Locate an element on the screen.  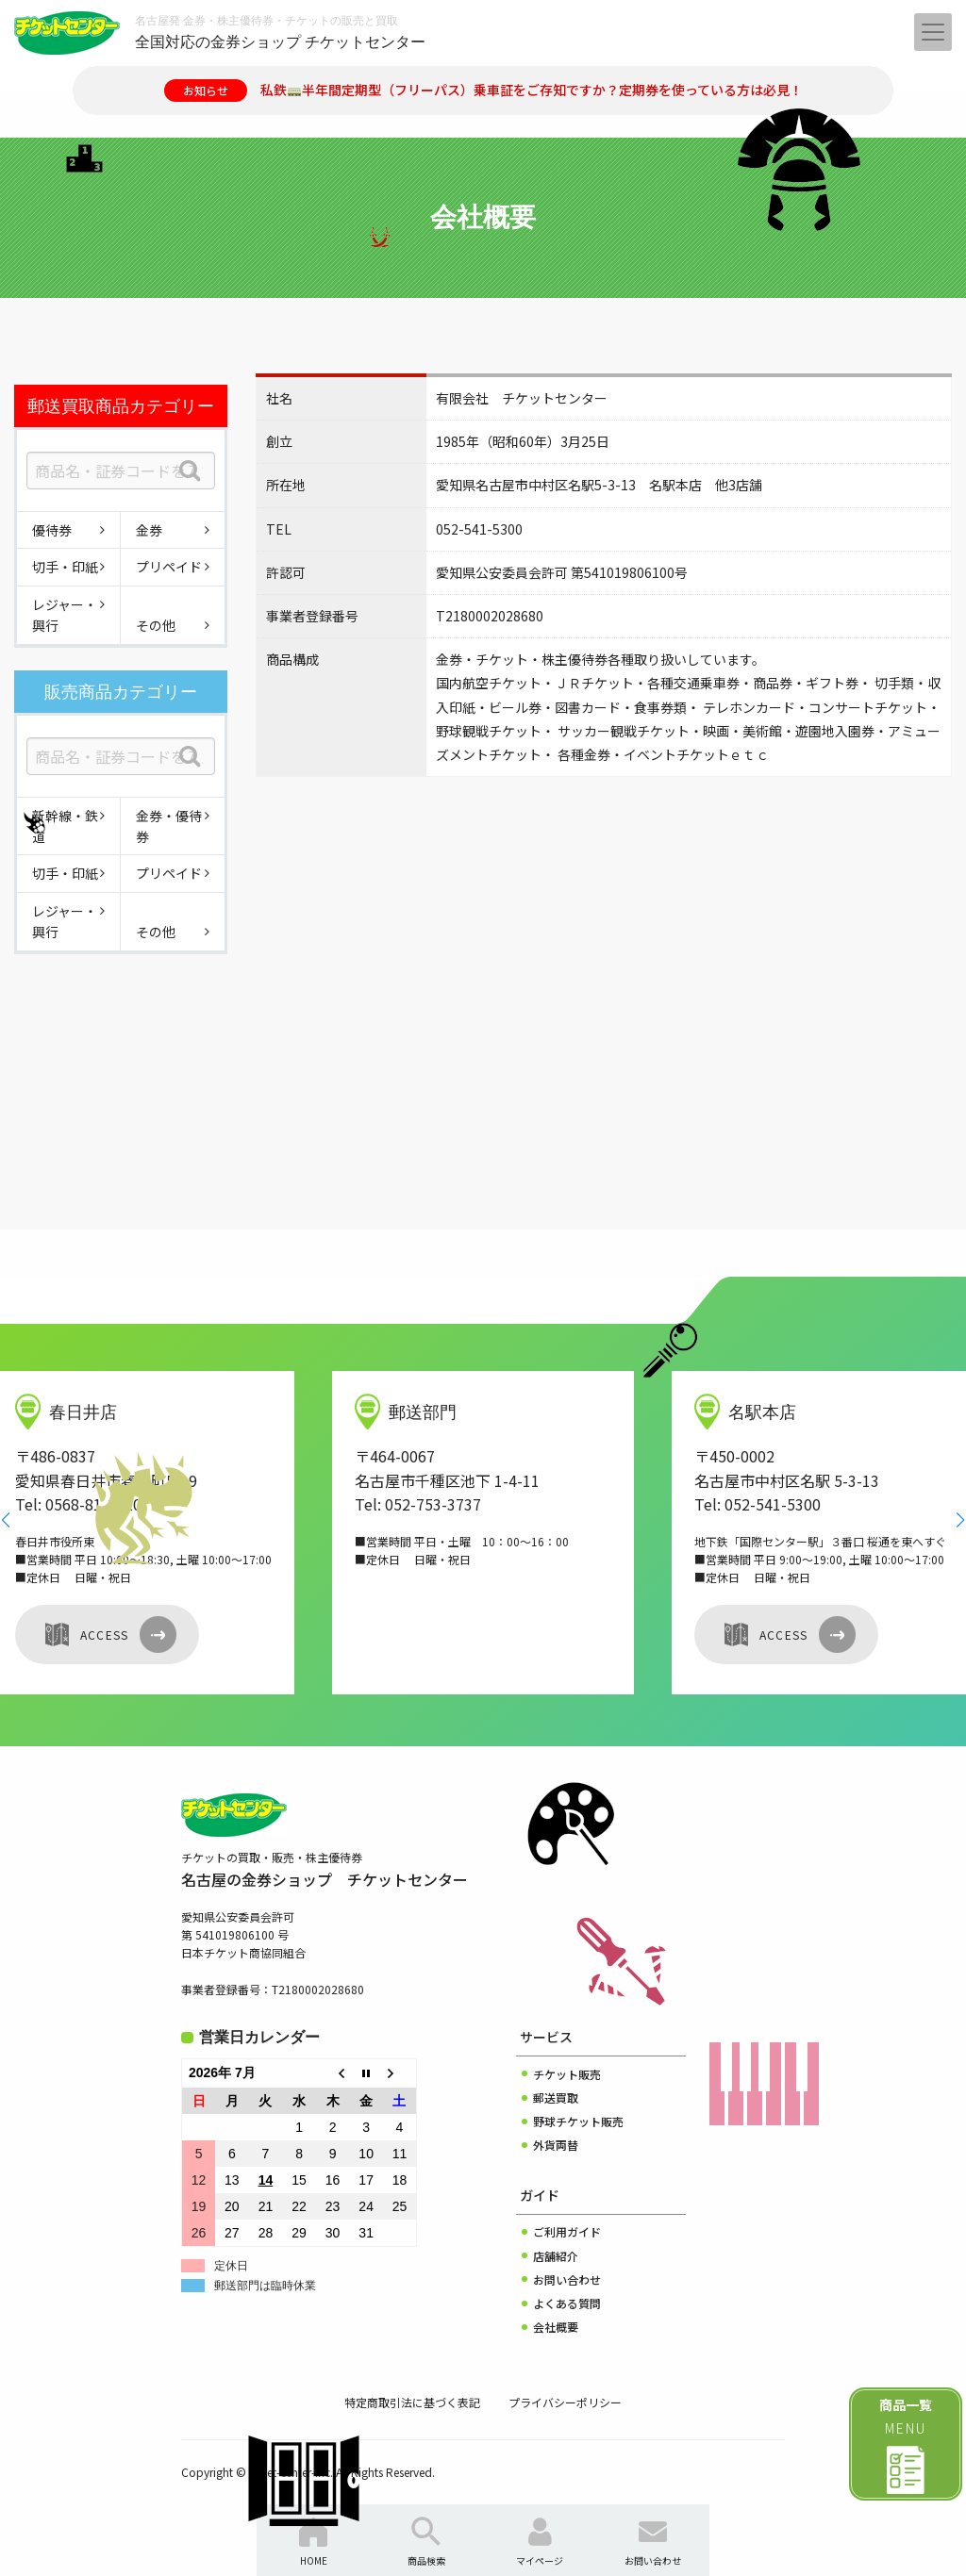
select troglodyte character or creature class is located at coordinates (142, 1508).